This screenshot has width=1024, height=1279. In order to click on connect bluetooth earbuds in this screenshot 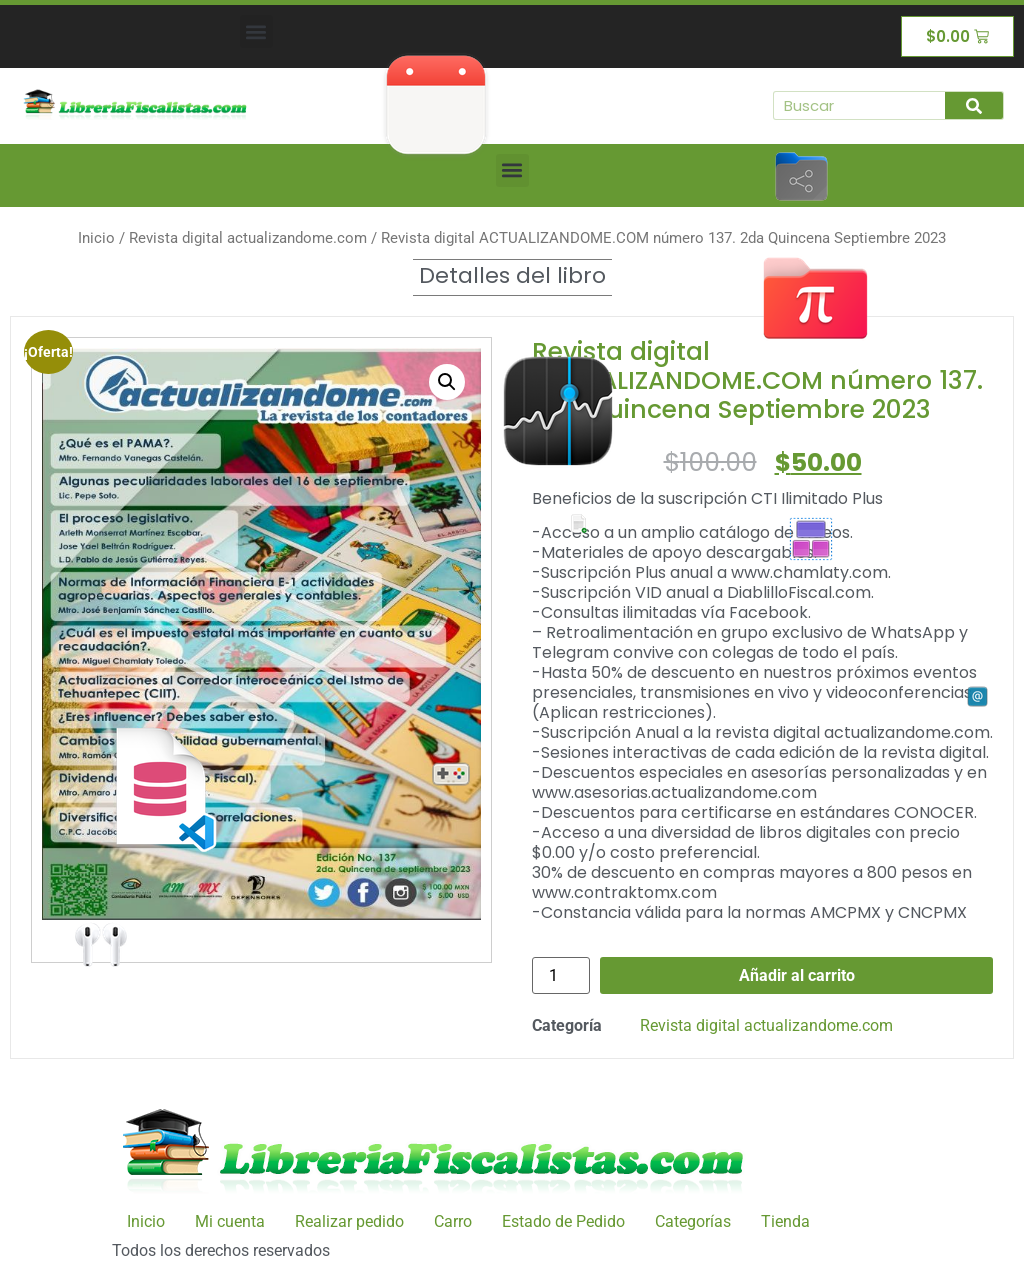, I will do `click(101, 945)`.